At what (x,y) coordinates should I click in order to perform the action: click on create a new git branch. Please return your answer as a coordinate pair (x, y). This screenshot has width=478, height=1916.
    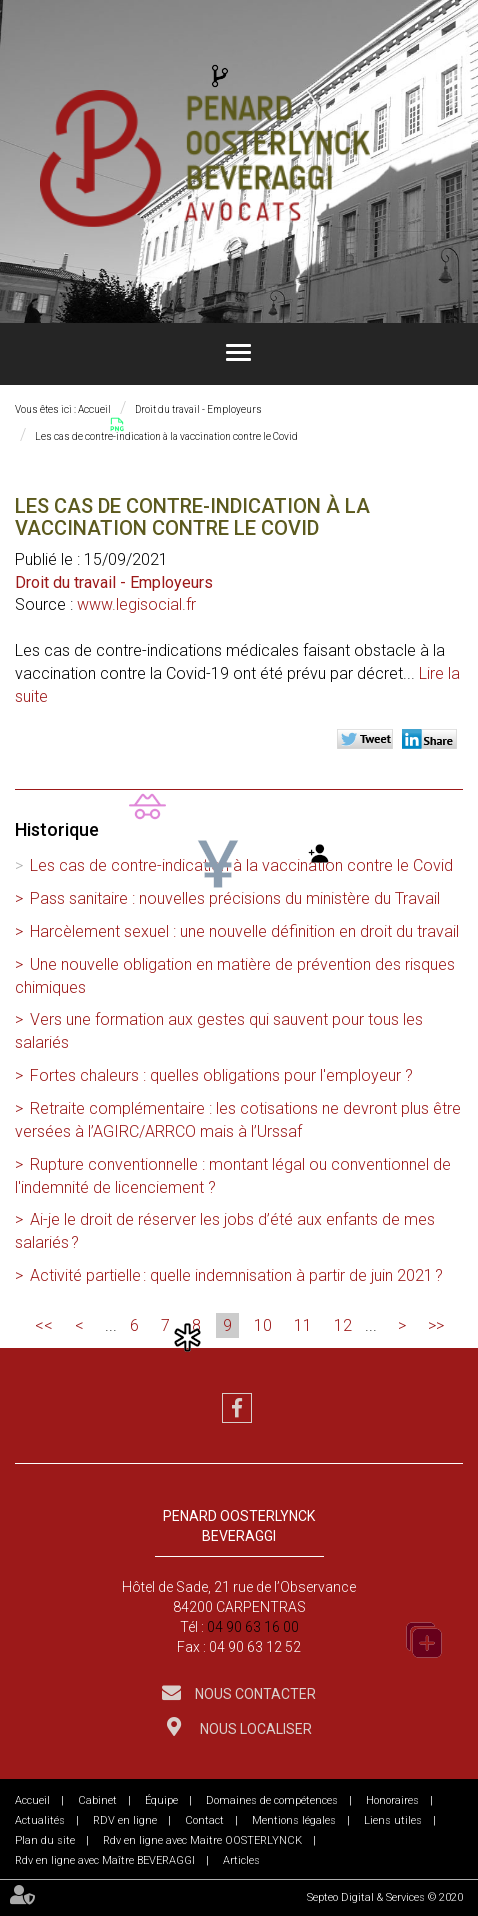
    Looking at the image, I should click on (220, 76).